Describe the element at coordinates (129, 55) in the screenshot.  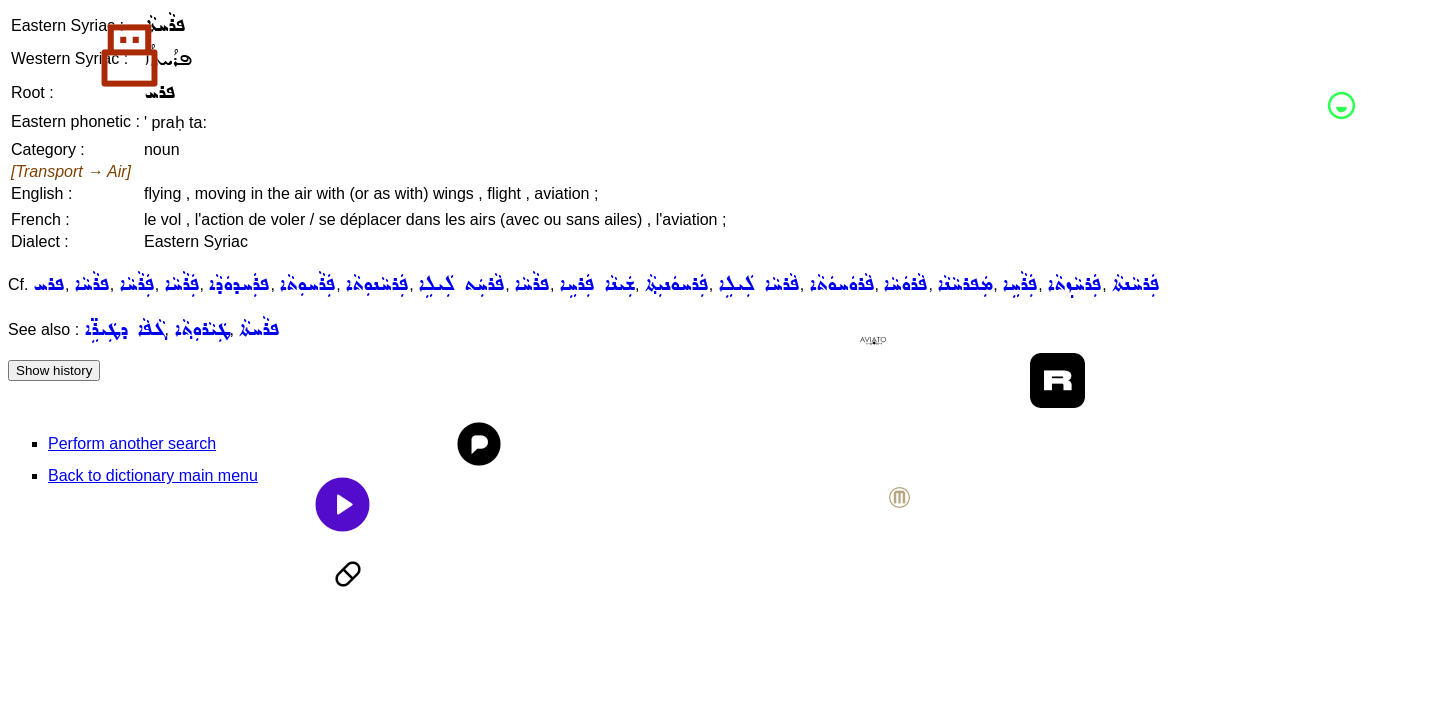
I see `access USB drive or external storage` at that location.